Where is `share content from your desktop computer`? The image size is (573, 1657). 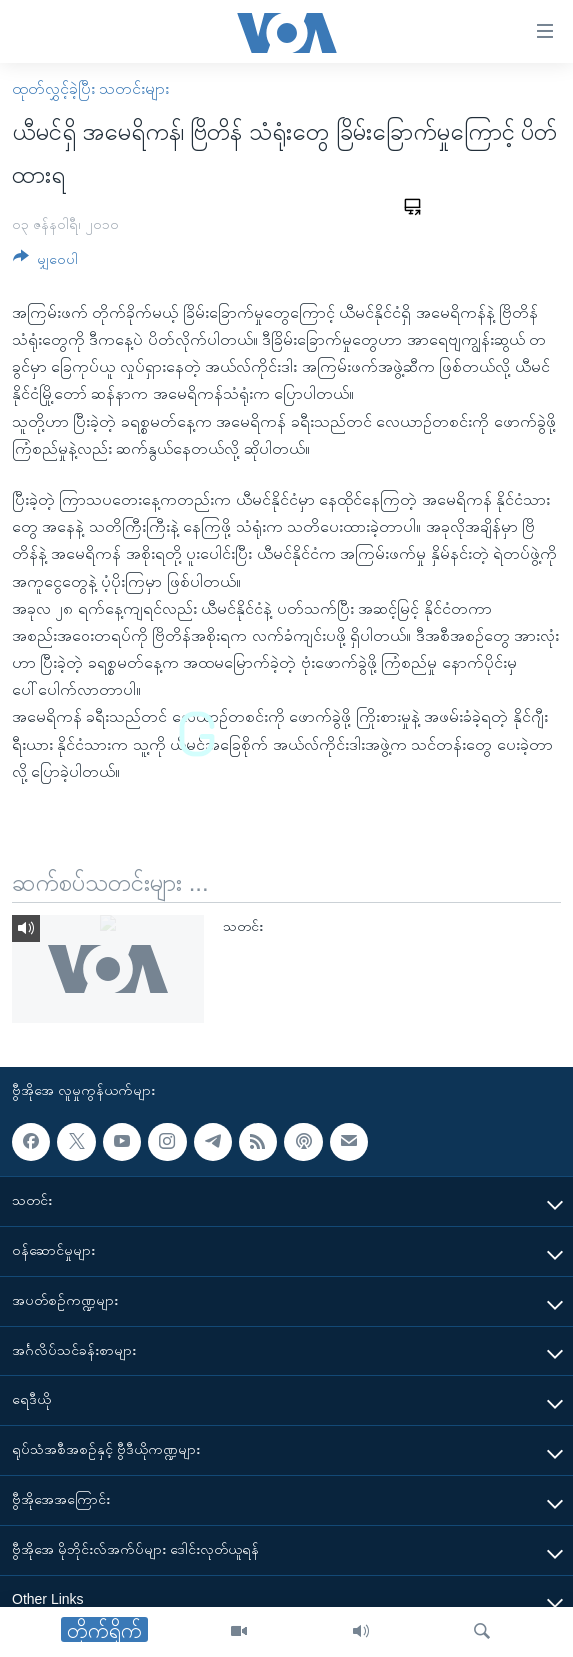
share content from your desktop computer is located at coordinates (412, 206).